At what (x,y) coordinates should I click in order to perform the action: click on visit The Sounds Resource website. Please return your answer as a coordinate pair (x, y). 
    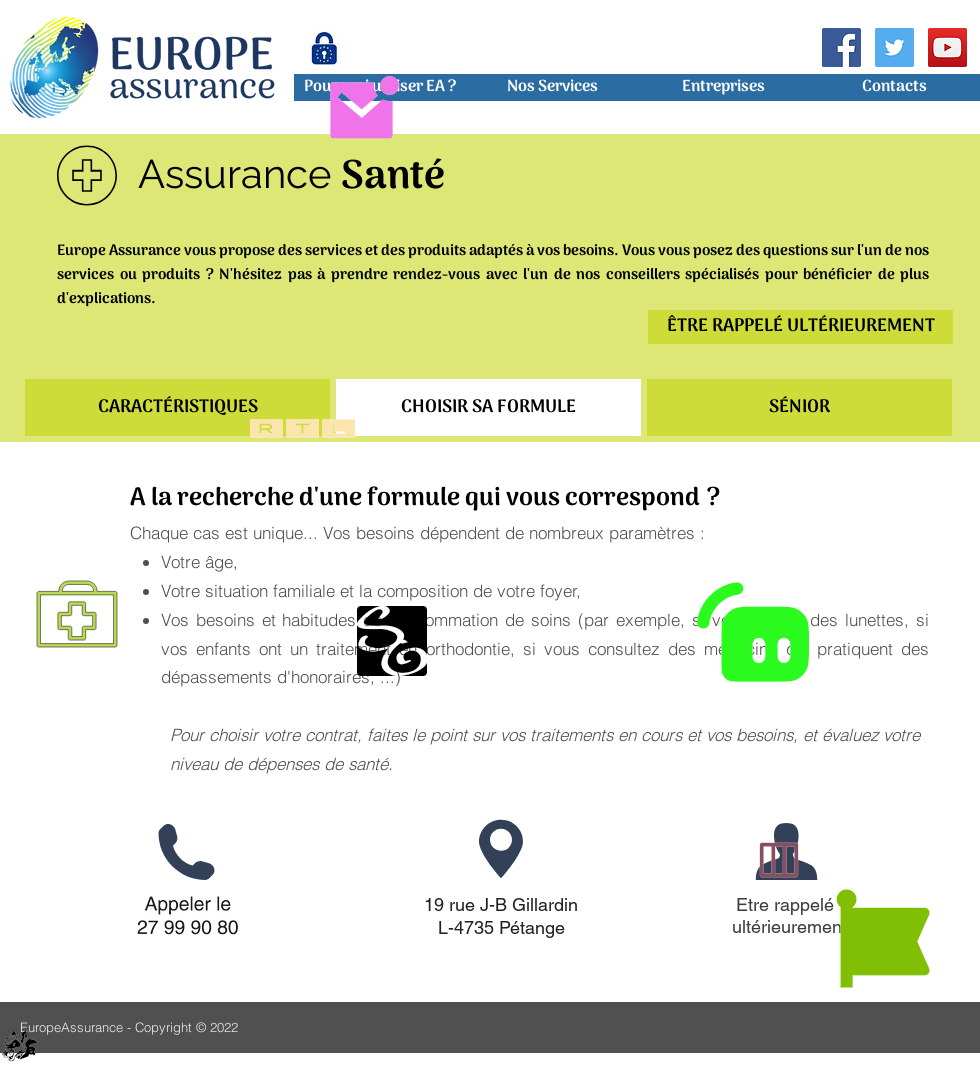
    Looking at the image, I should click on (392, 641).